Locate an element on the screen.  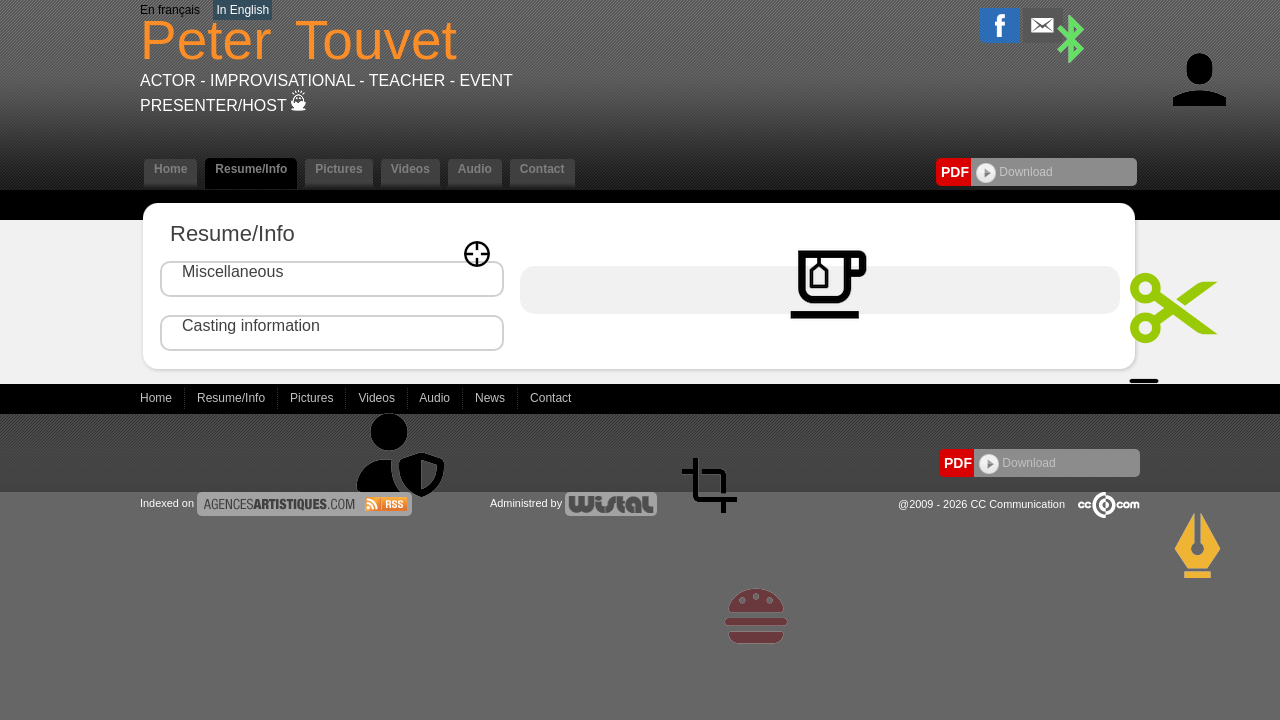
access vector drawing tools is located at coordinates (1197, 545).